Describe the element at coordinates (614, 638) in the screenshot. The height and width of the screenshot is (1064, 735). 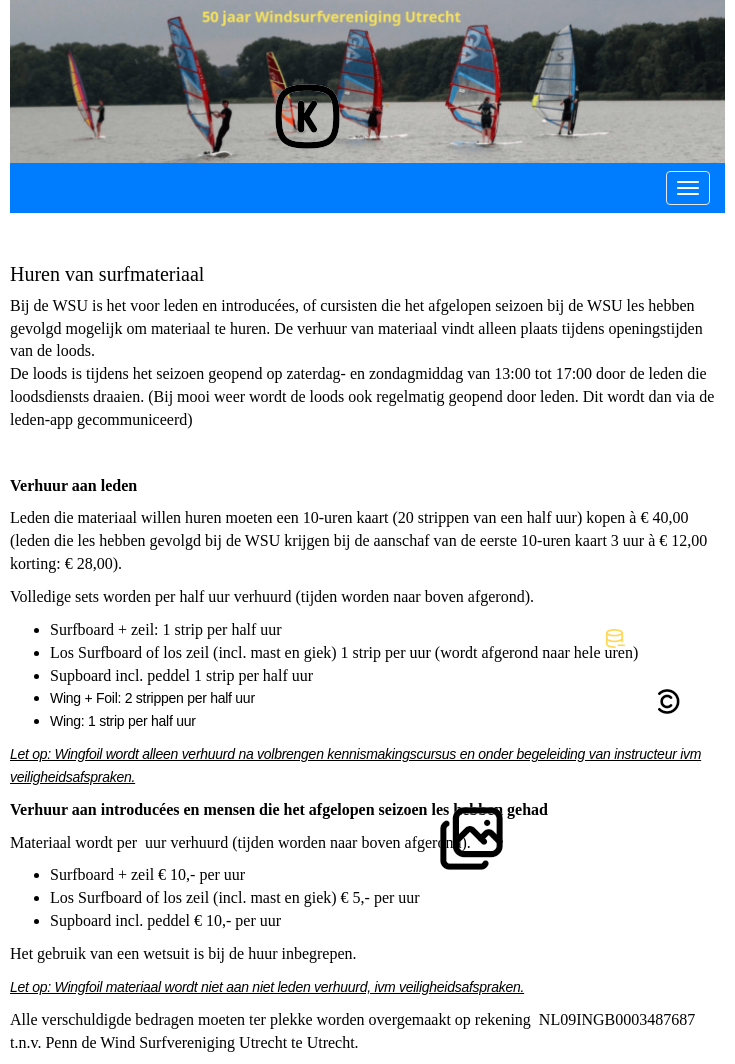
I see `remove a database or data source` at that location.